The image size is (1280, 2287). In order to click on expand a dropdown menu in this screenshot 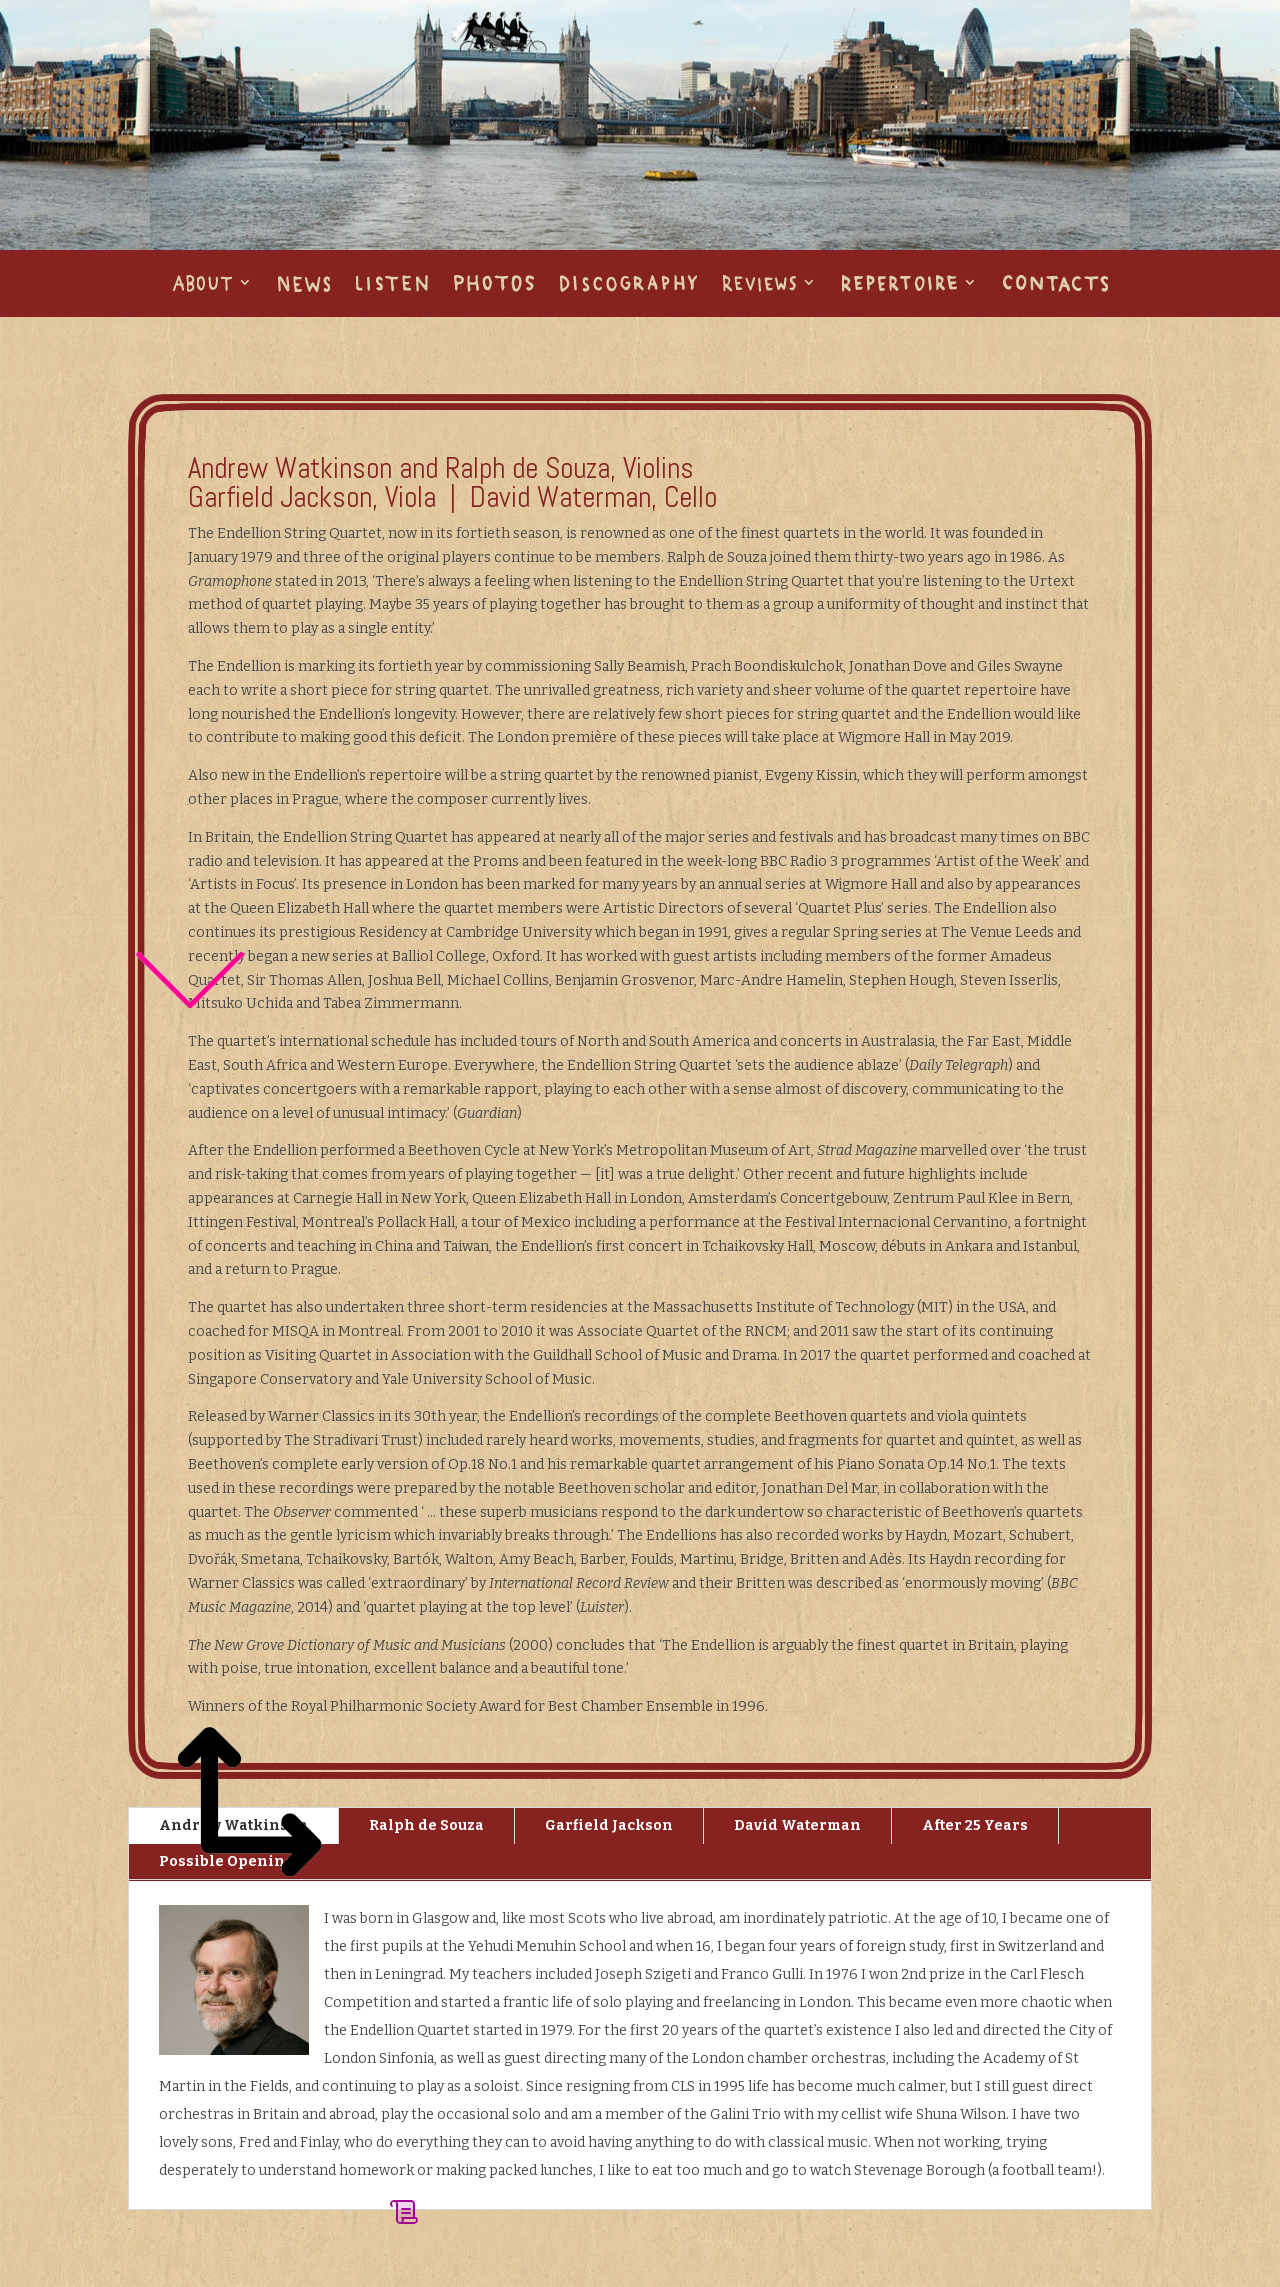, I will do `click(190, 975)`.